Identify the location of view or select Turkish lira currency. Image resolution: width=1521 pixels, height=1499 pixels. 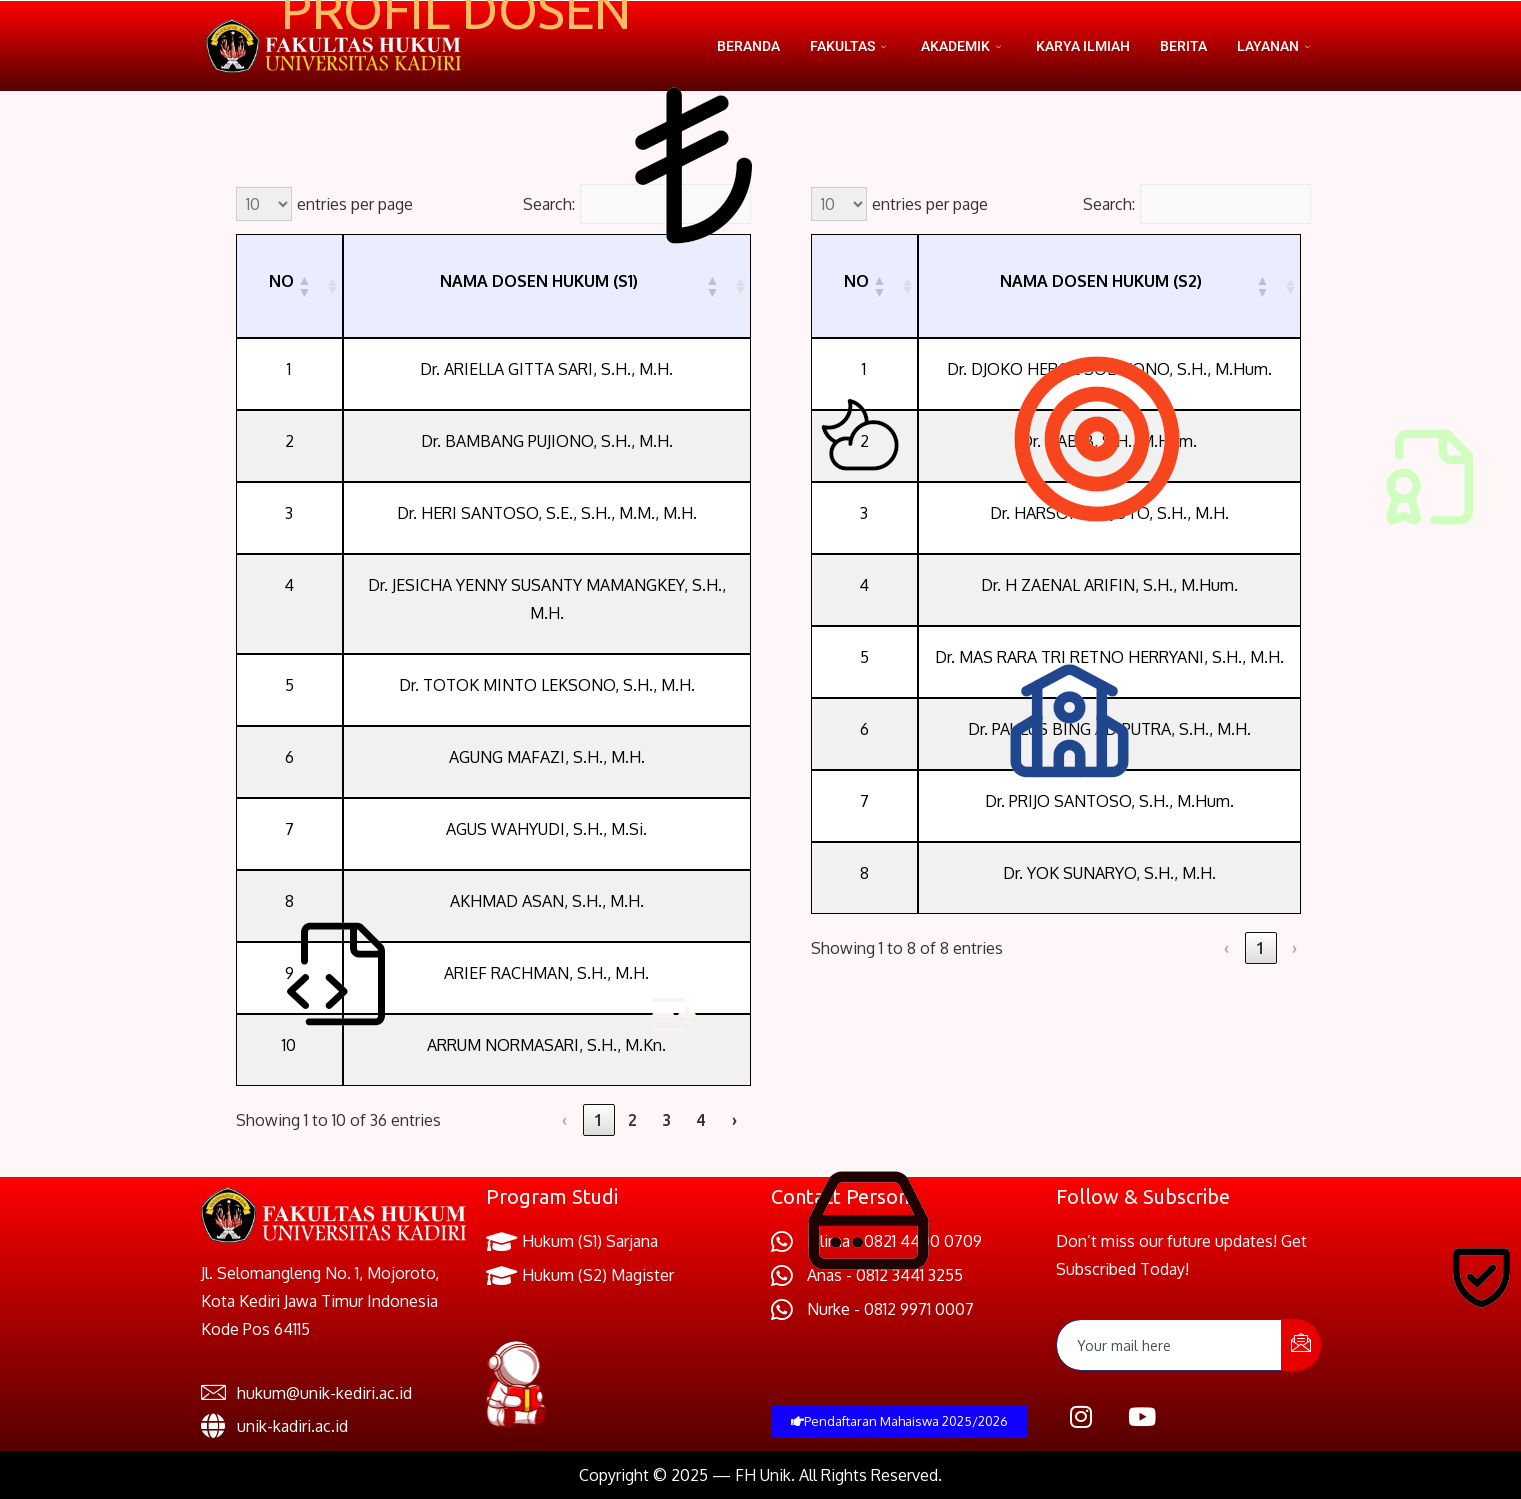
(697, 165).